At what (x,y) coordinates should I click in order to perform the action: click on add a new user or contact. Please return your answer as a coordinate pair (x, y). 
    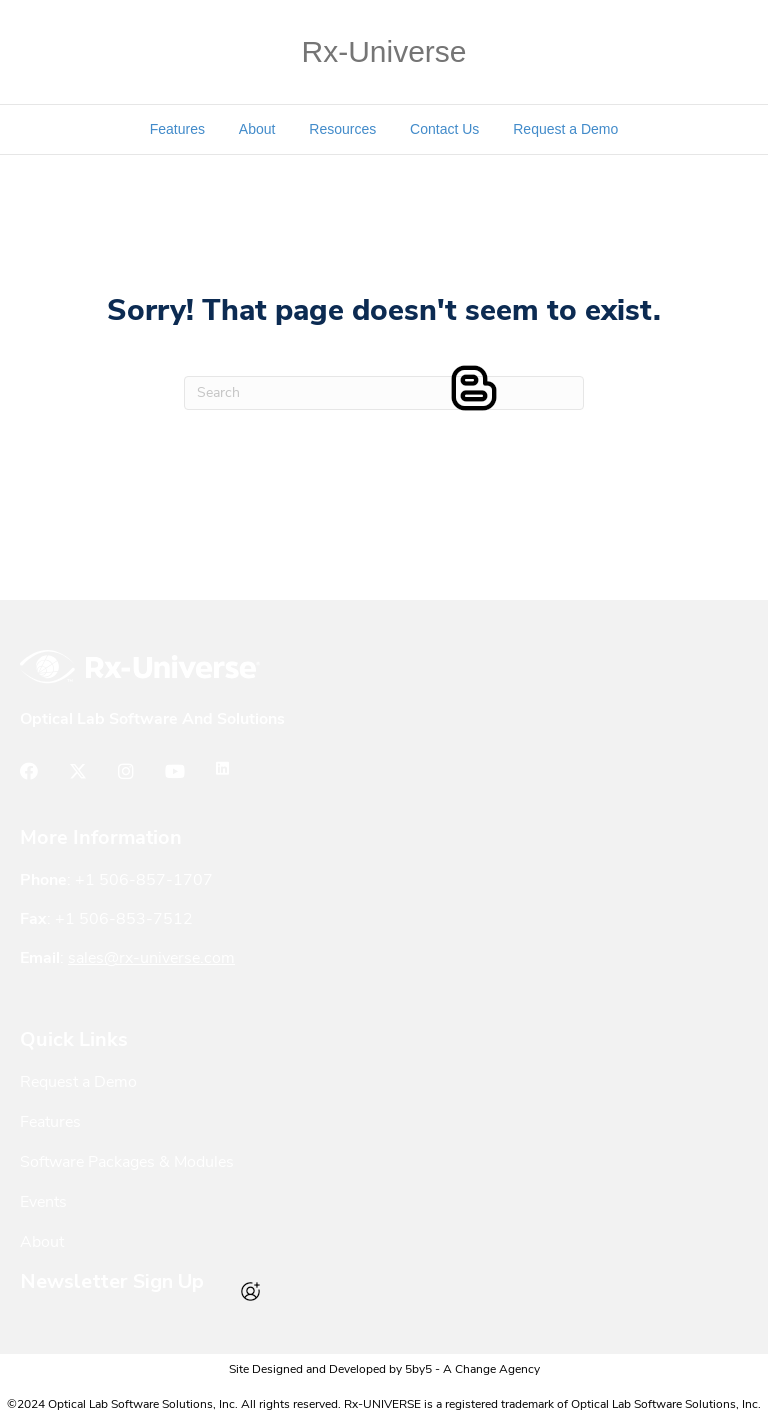
    Looking at the image, I should click on (250, 1291).